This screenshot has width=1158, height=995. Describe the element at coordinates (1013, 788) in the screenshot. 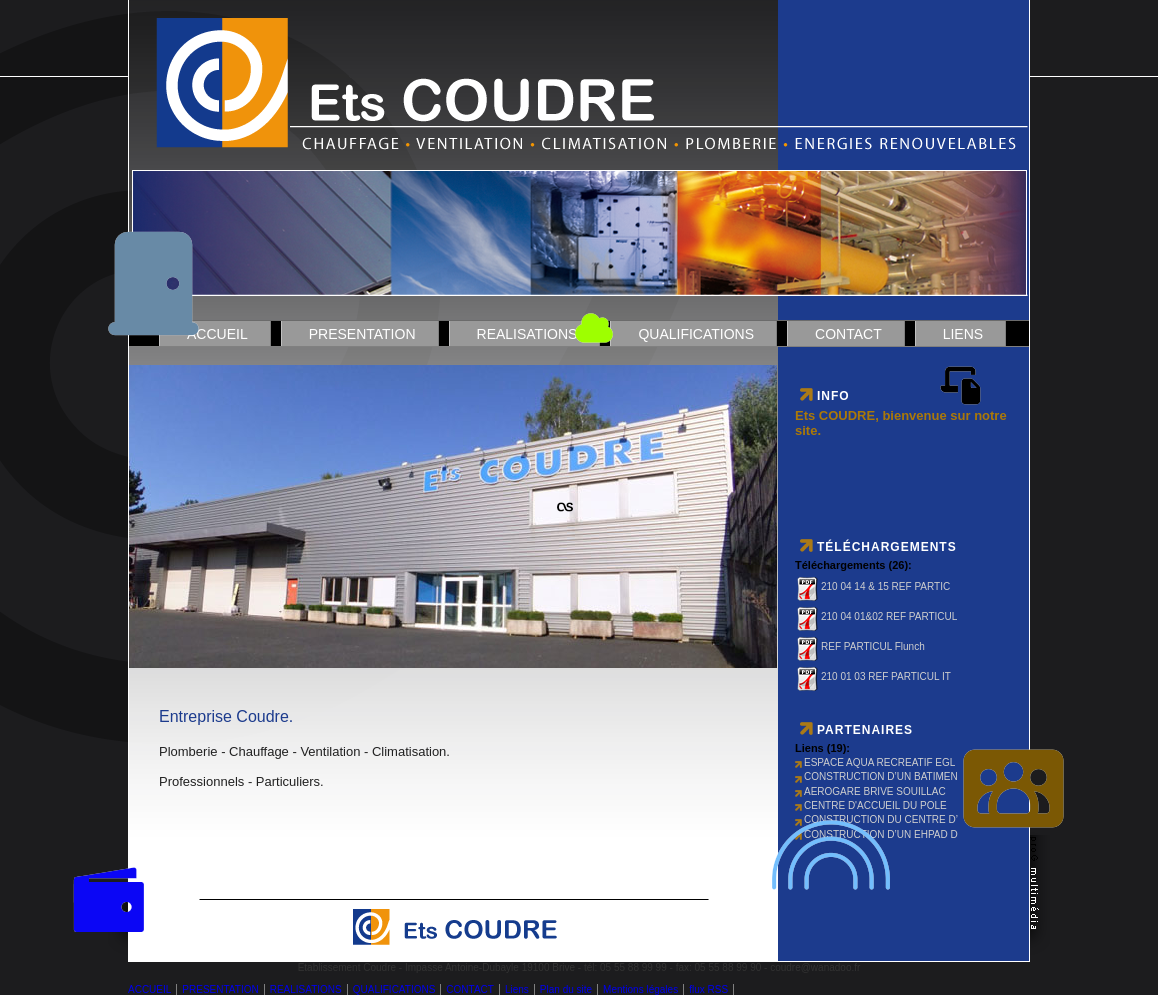

I see `view team or group members` at that location.